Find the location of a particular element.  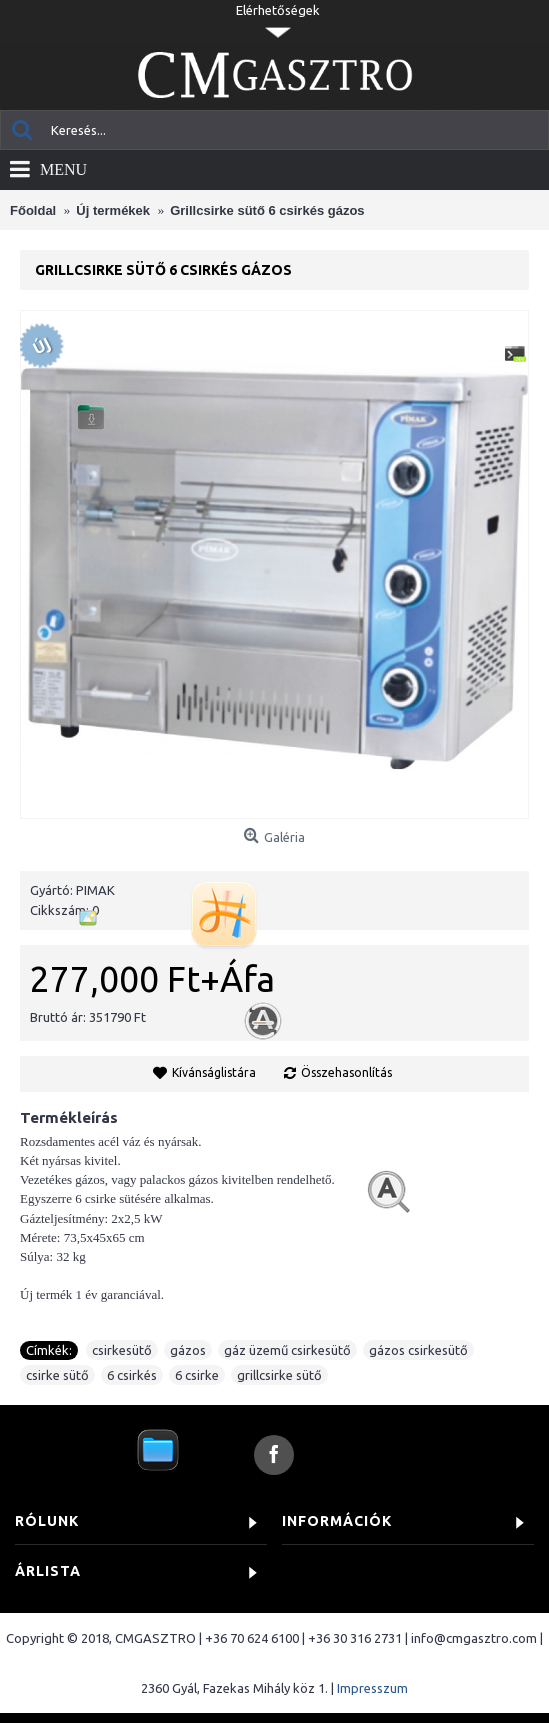

open pmim input method app is located at coordinates (224, 914).